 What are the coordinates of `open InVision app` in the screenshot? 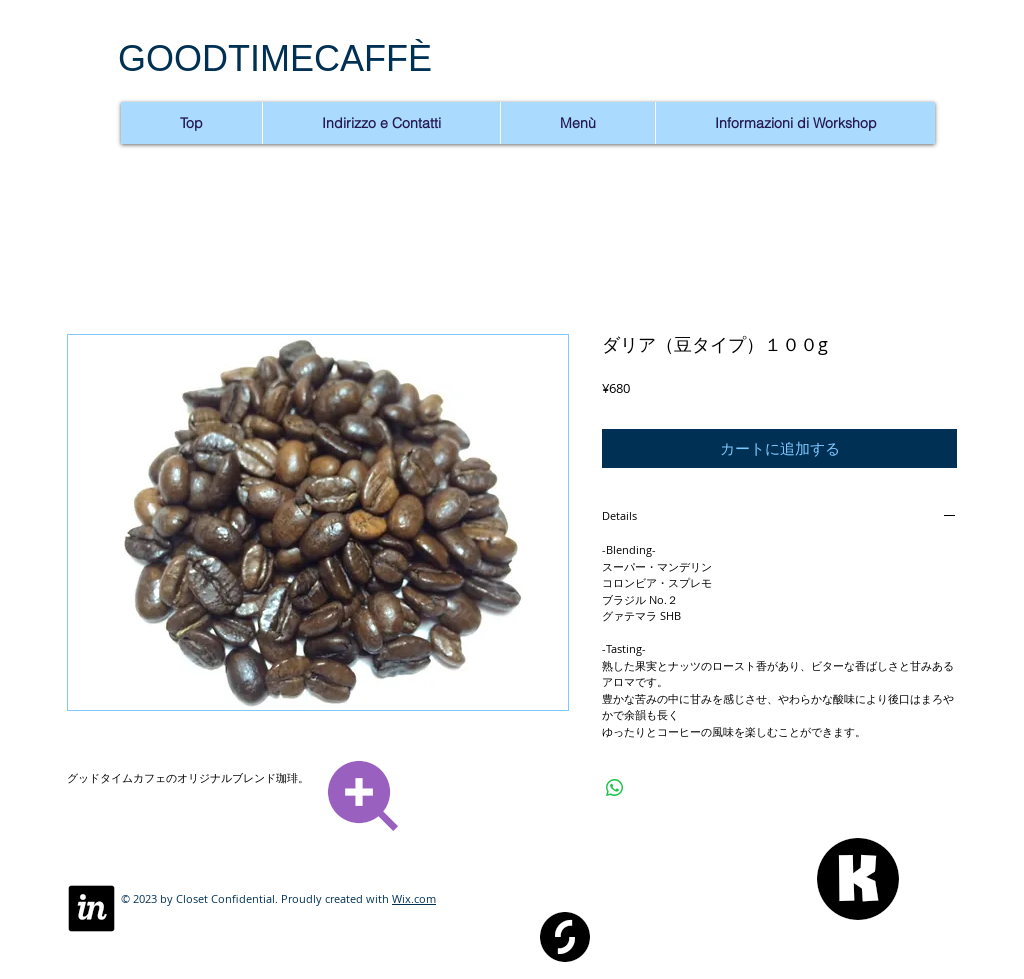 It's located at (91, 908).